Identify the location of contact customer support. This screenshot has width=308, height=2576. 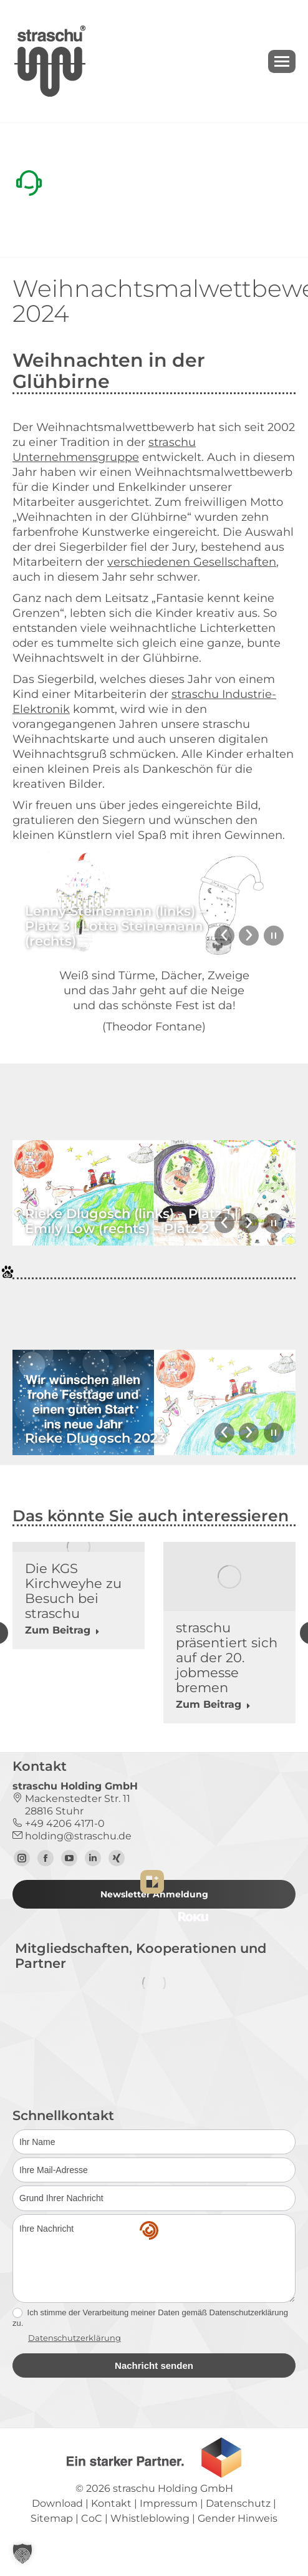
(29, 183).